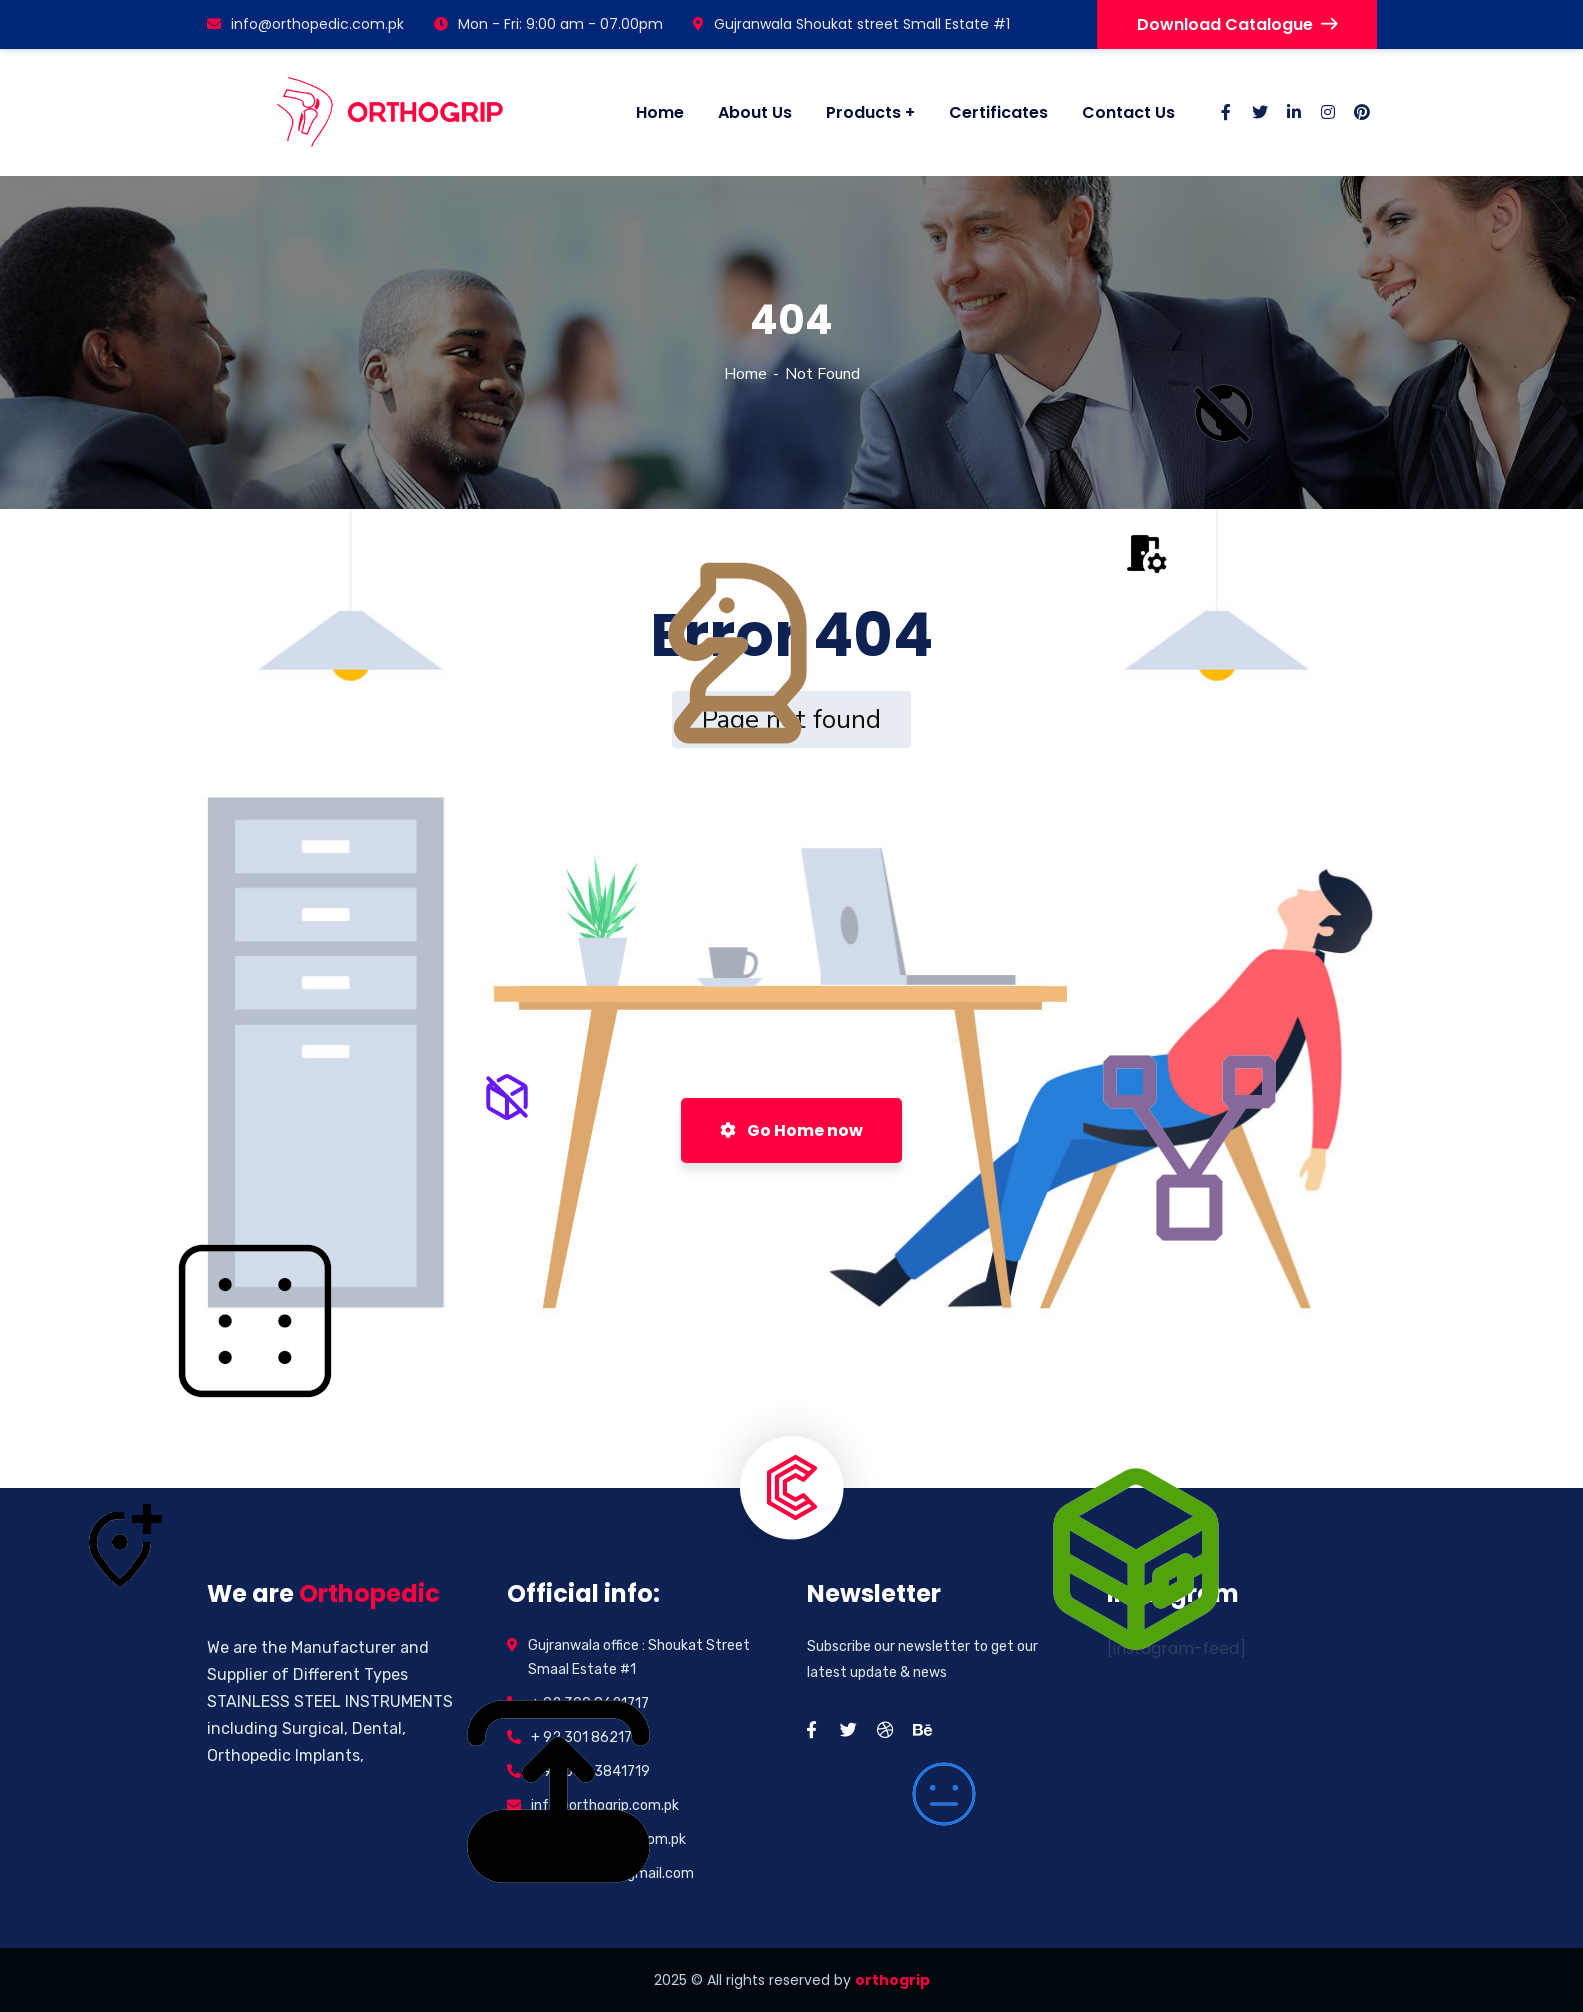 Image resolution: width=1583 pixels, height=2012 pixels. I want to click on play chess or access chess game, so click(737, 658).